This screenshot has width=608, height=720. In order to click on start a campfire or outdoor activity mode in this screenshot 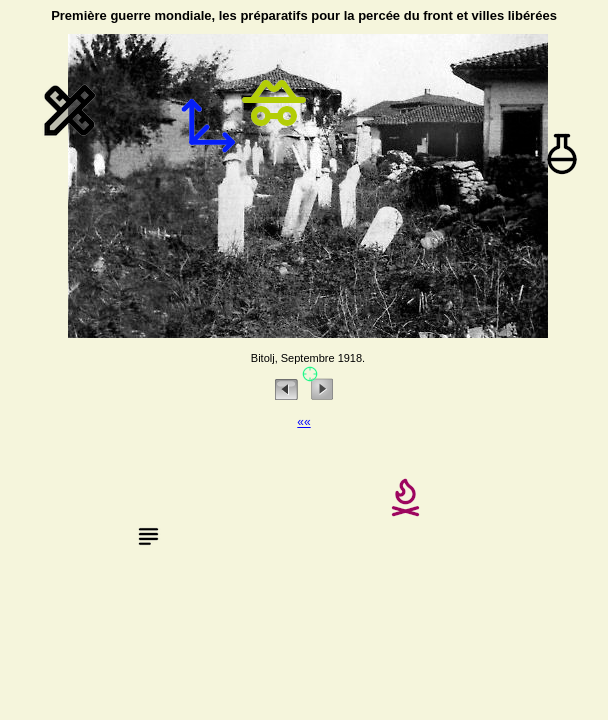, I will do `click(405, 497)`.